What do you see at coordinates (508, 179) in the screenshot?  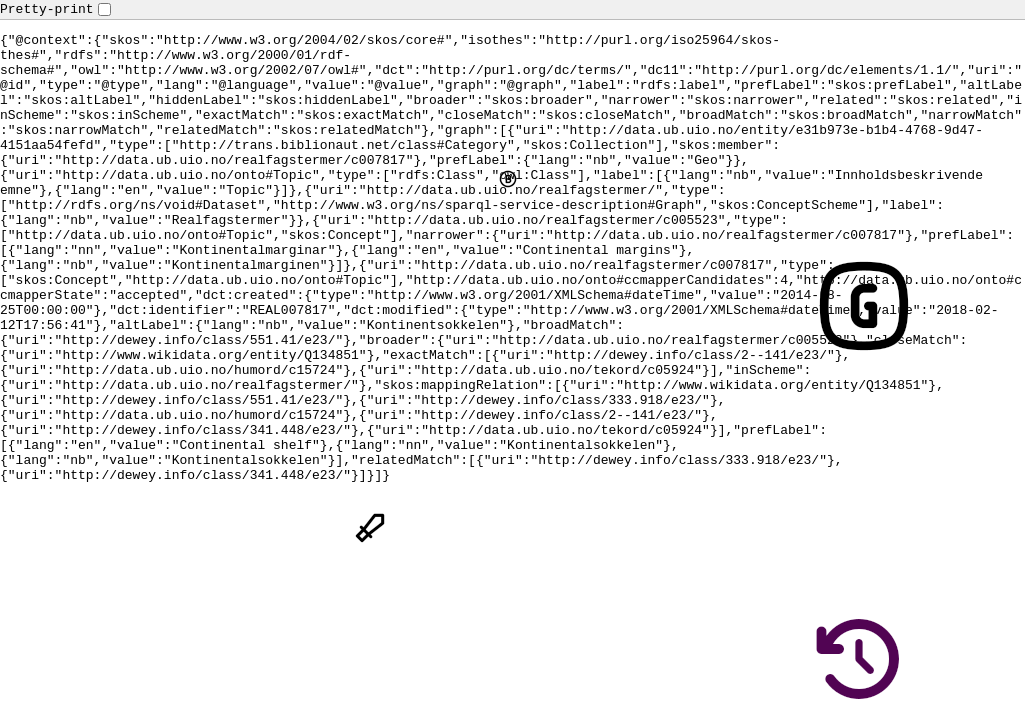 I see `xbox controller B button indicator` at bounding box center [508, 179].